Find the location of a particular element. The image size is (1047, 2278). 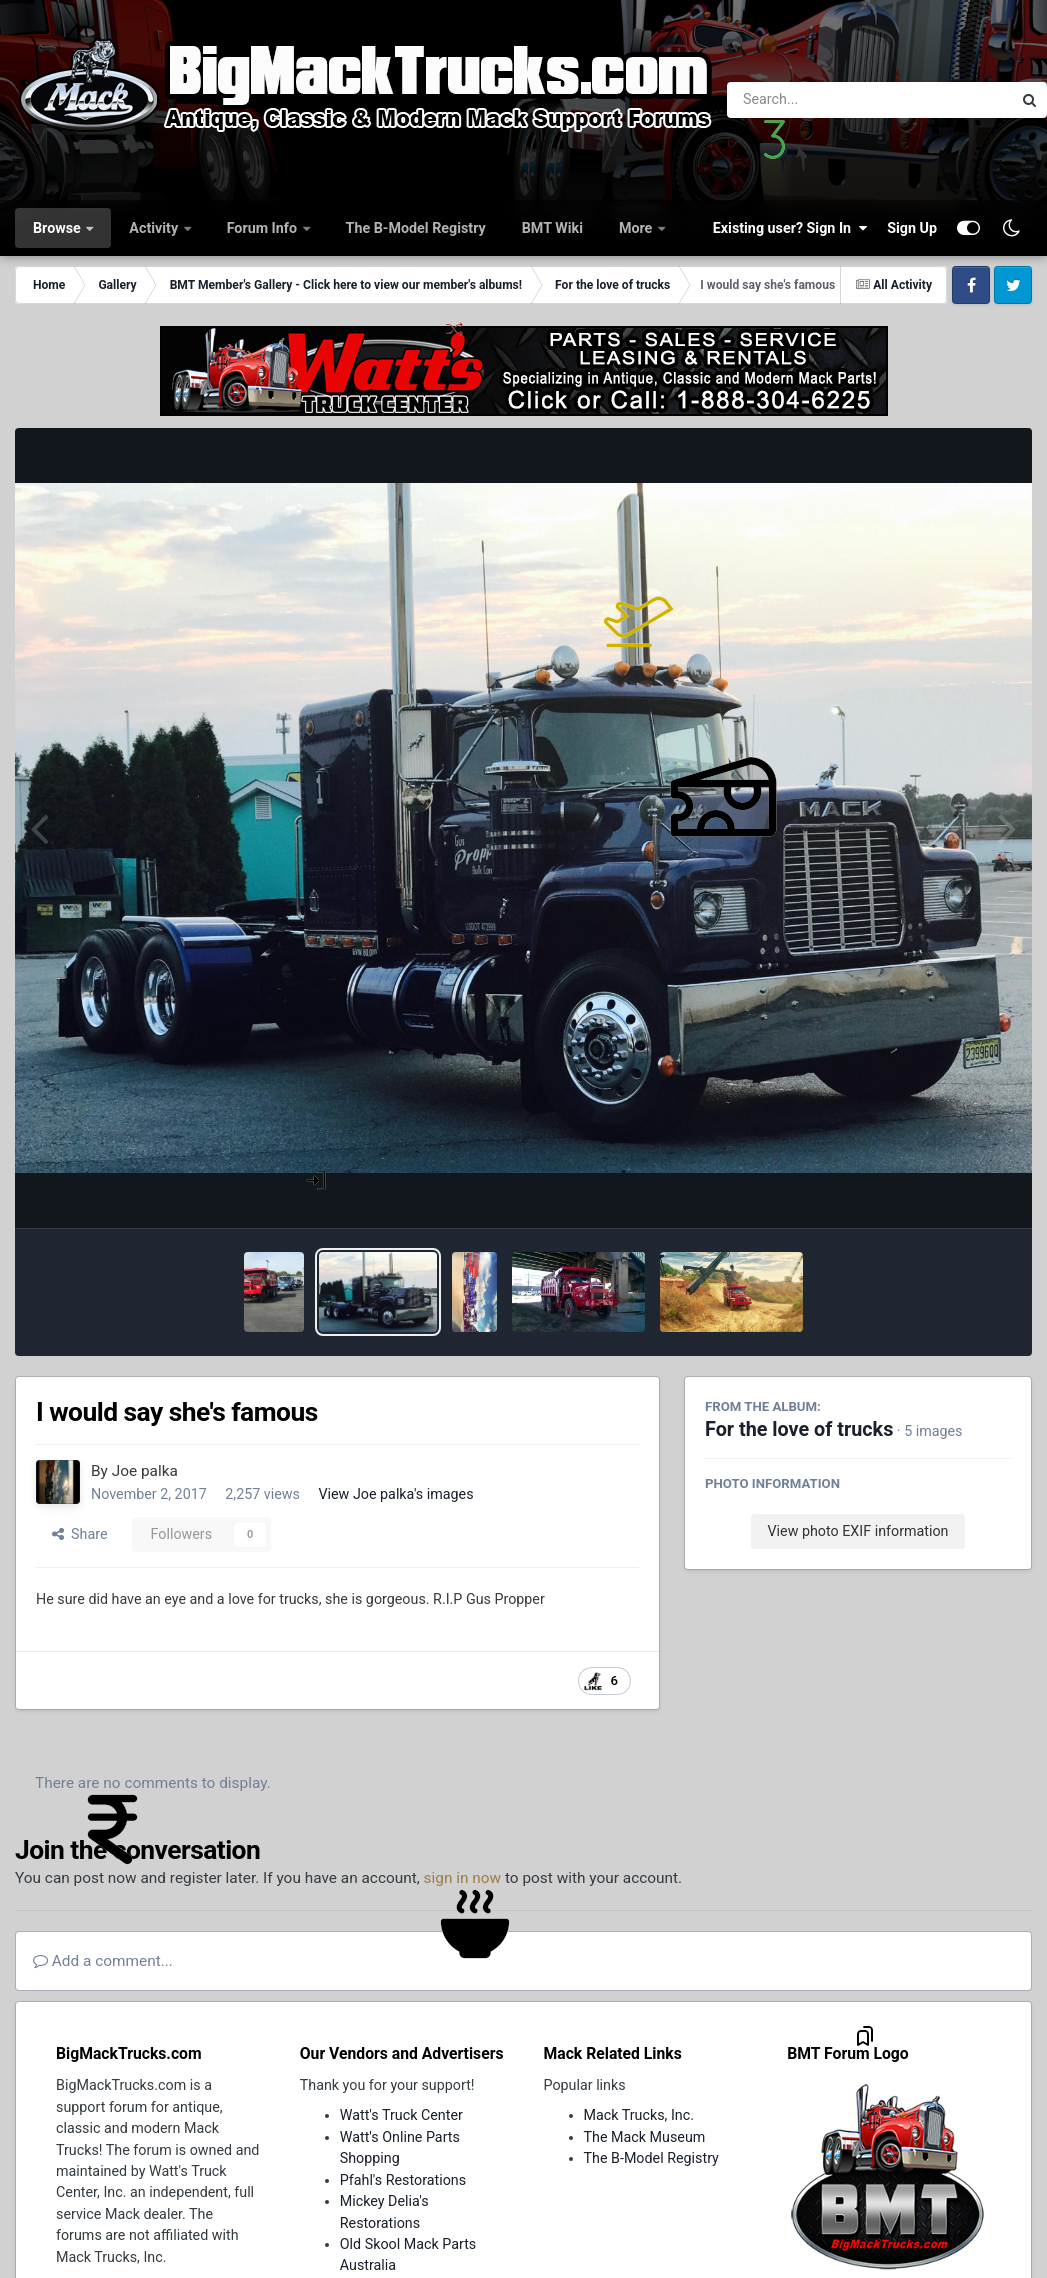

sign in to your account is located at coordinates (317, 1180).